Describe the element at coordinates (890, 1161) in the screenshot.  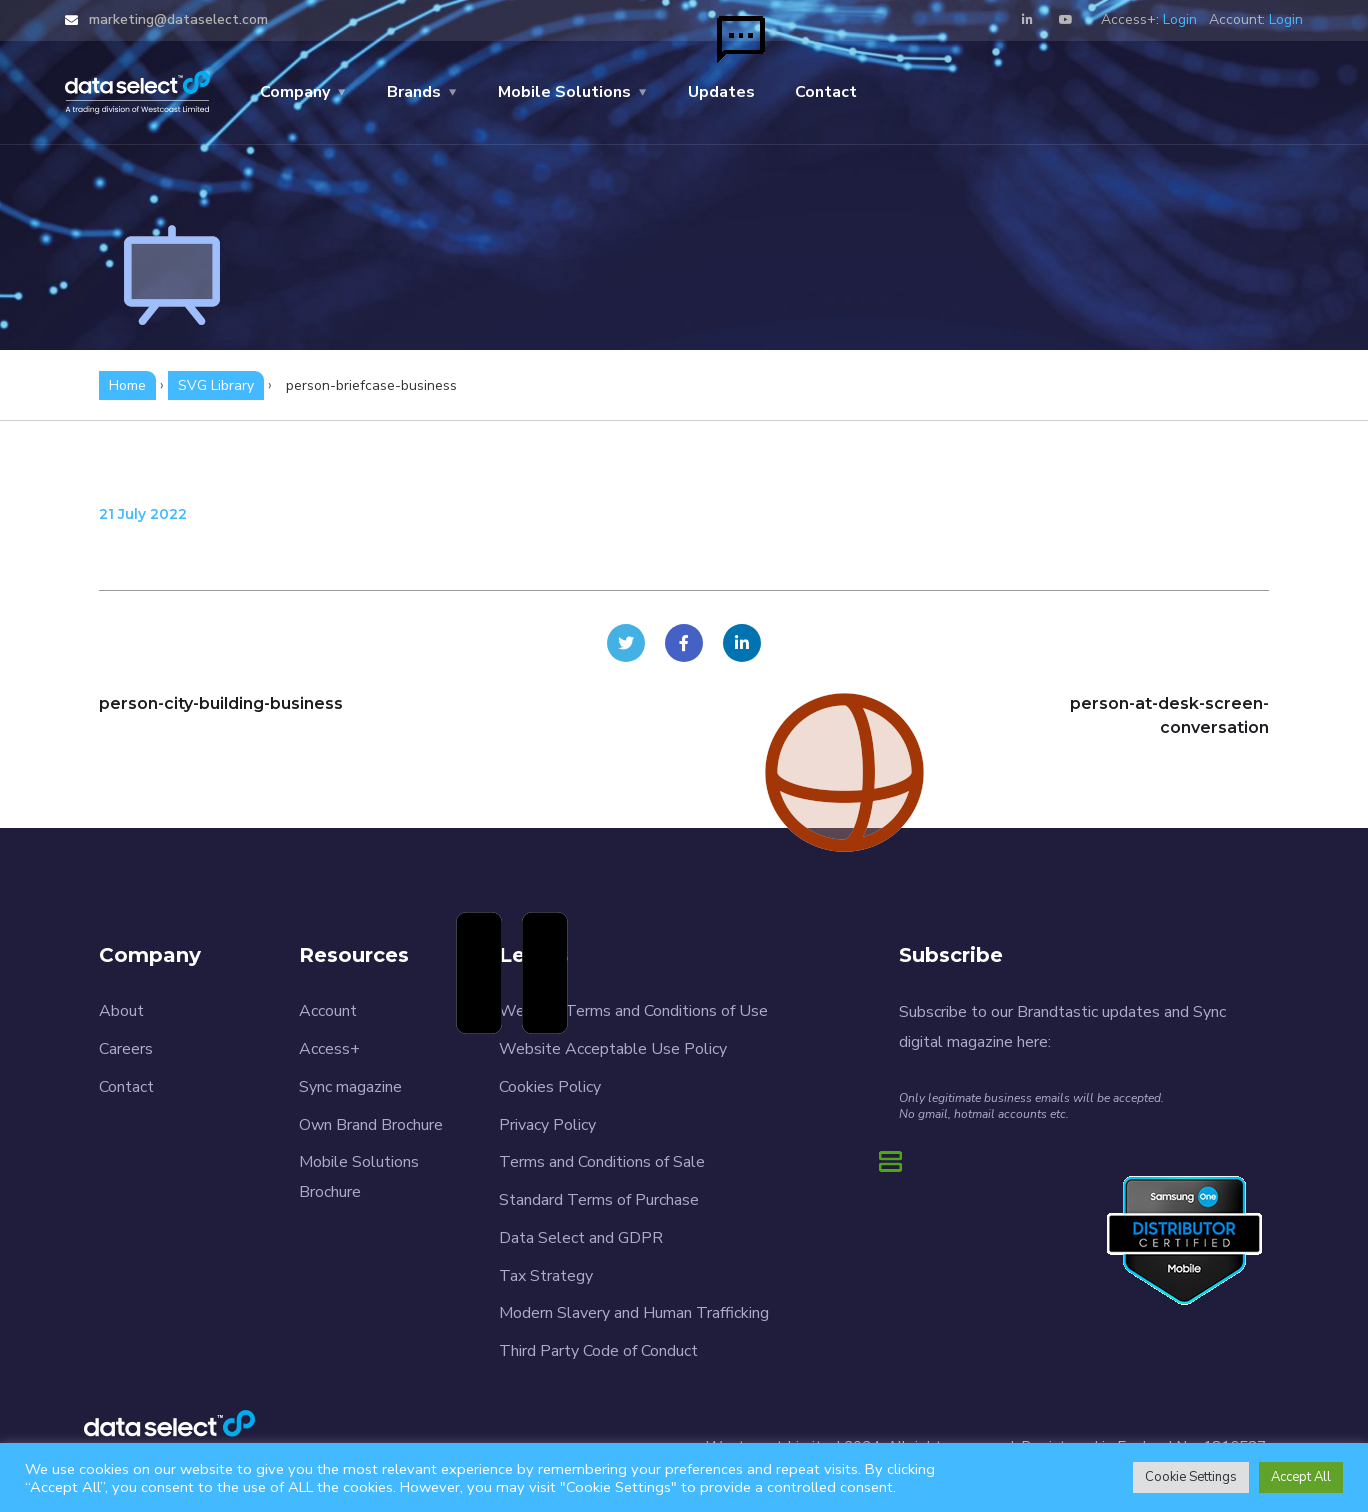
I see `switch to row layout view` at that location.